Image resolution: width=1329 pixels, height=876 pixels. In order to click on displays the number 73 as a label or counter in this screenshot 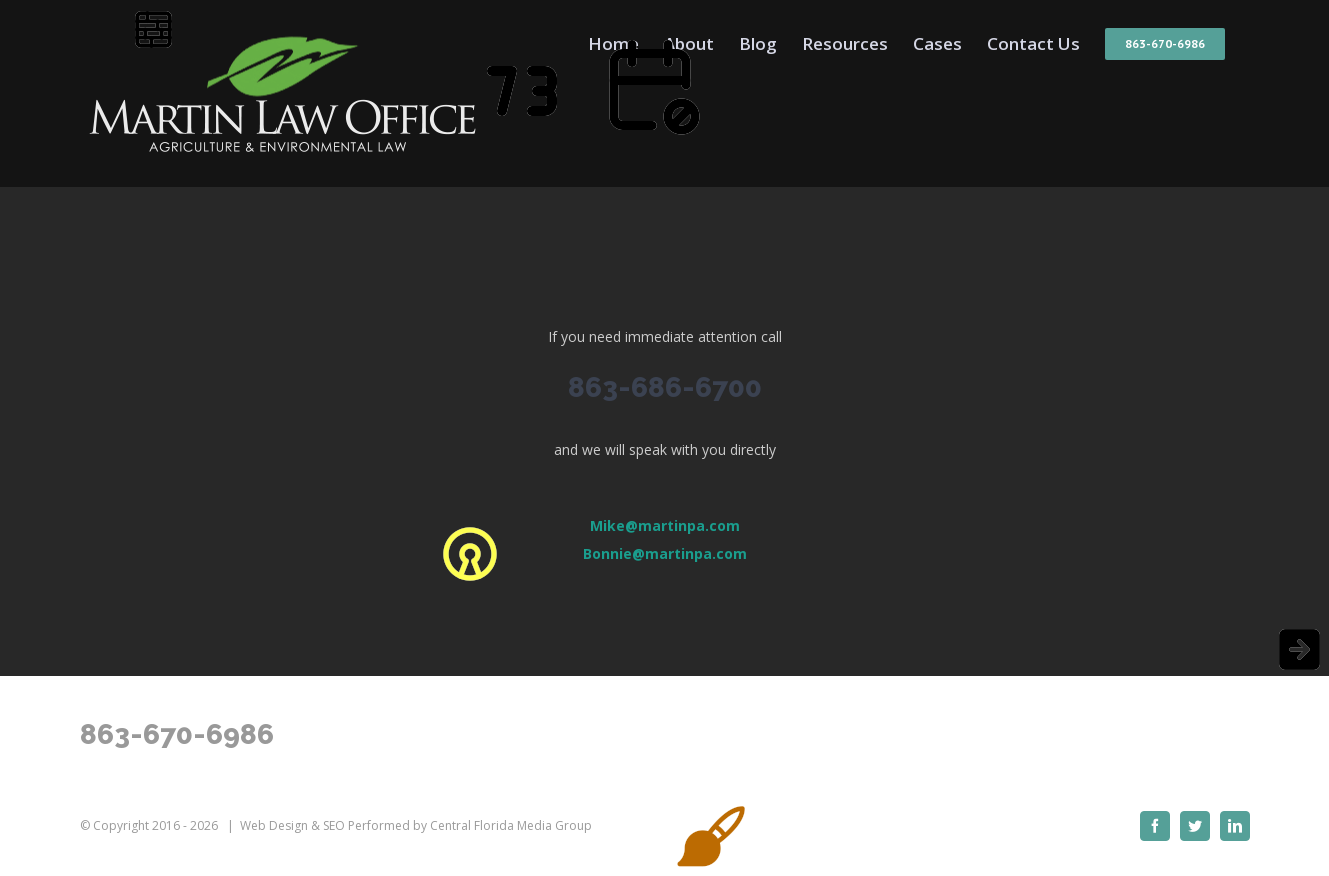, I will do `click(522, 91)`.